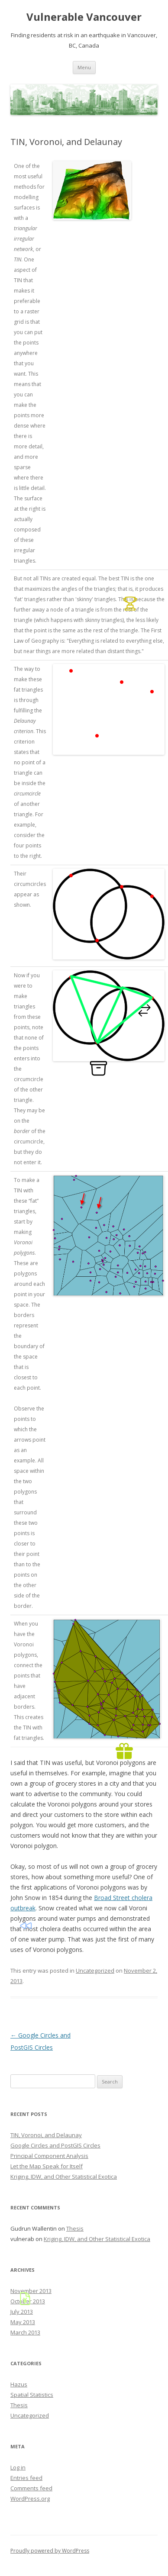 This screenshot has width=168, height=2576. I want to click on rewind or skip to previous track, so click(26, 1925).